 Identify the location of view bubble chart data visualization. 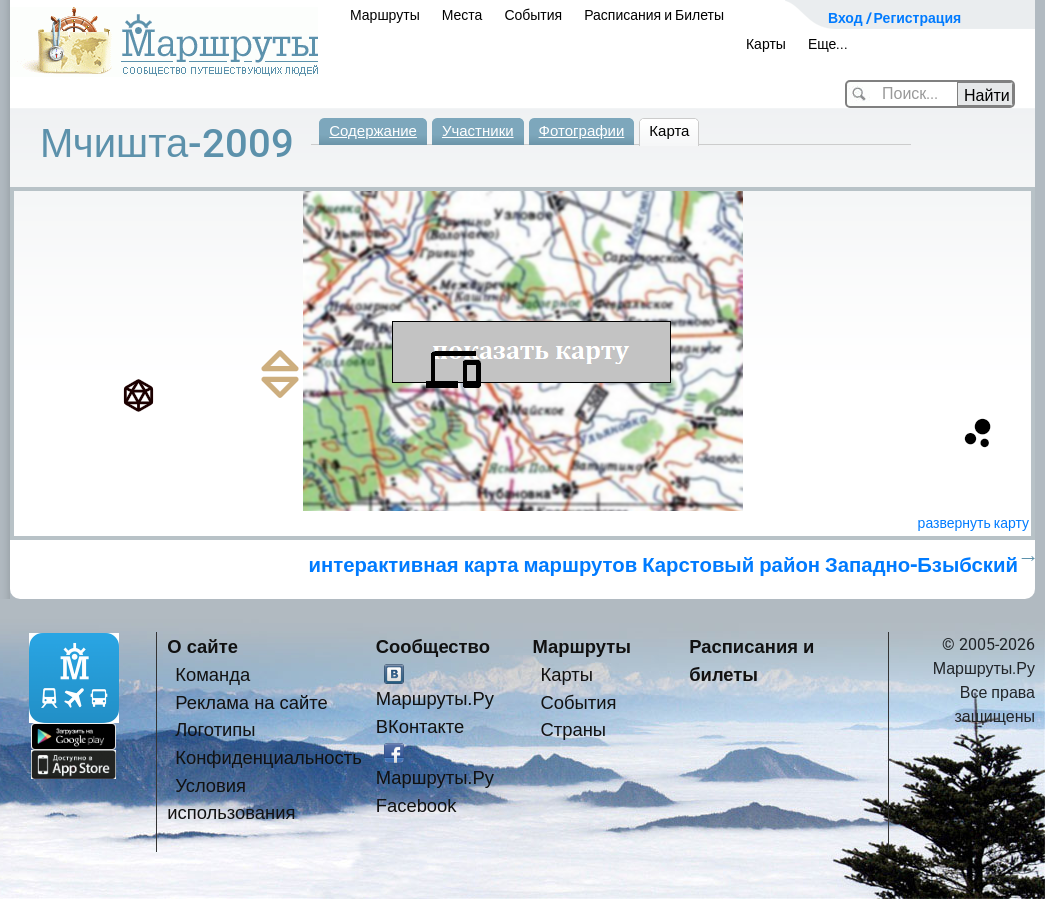
(979, 433).